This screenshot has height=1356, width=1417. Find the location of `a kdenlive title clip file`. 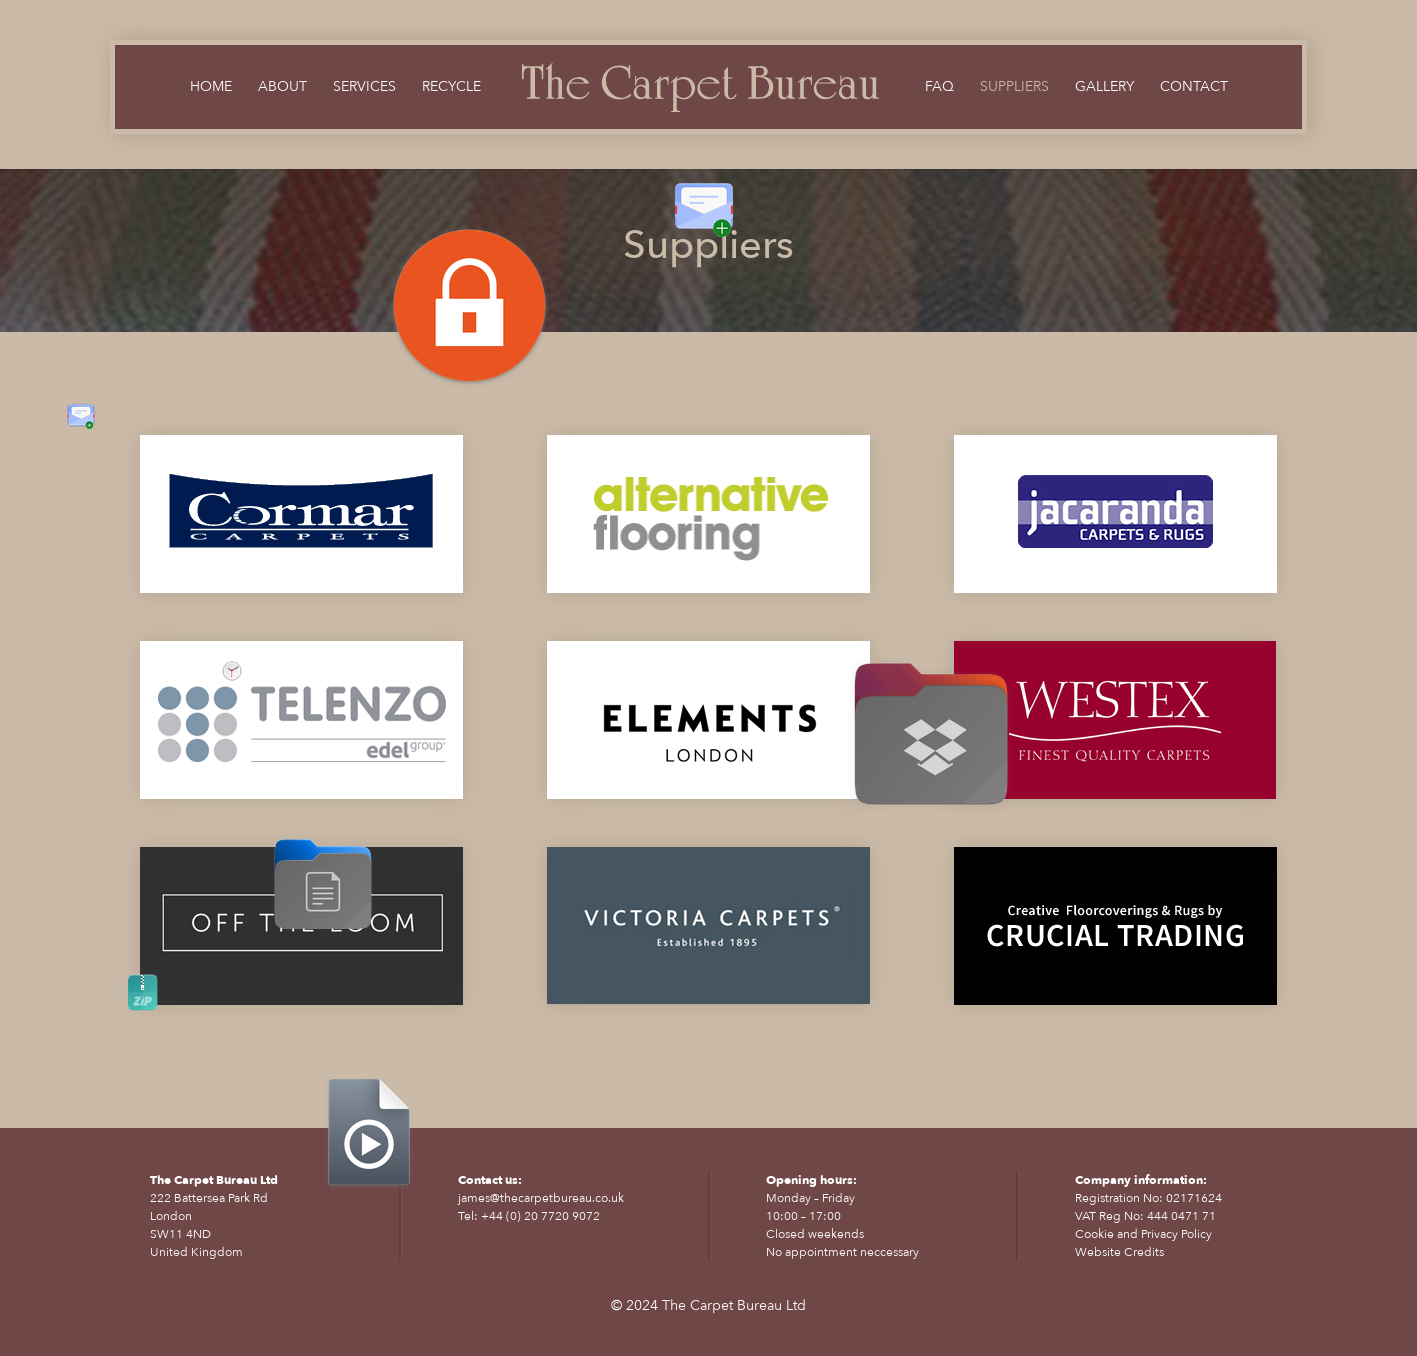

a kdenlive title clip file is located at coordinates (369, 1134).